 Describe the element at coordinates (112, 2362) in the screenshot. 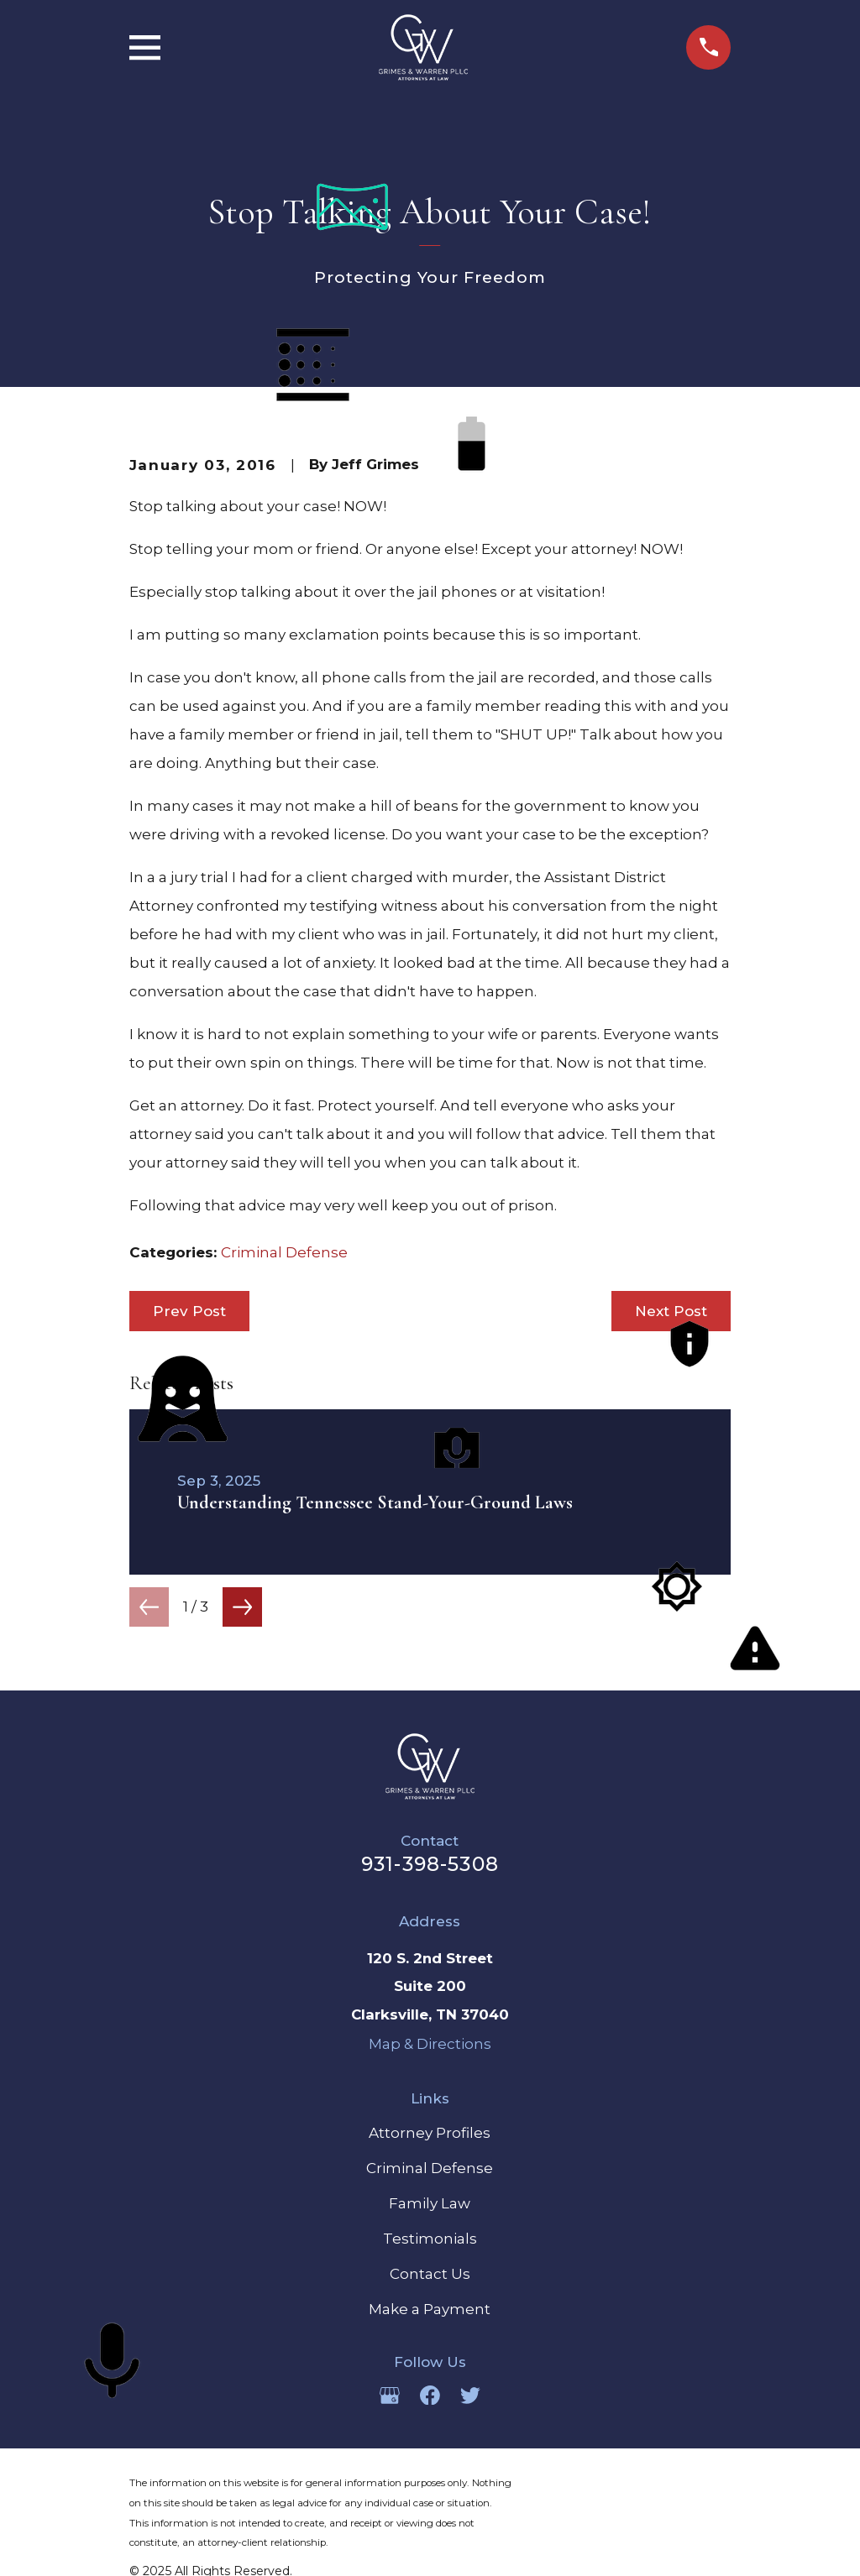

I see `tap to start voice recording` at that location.